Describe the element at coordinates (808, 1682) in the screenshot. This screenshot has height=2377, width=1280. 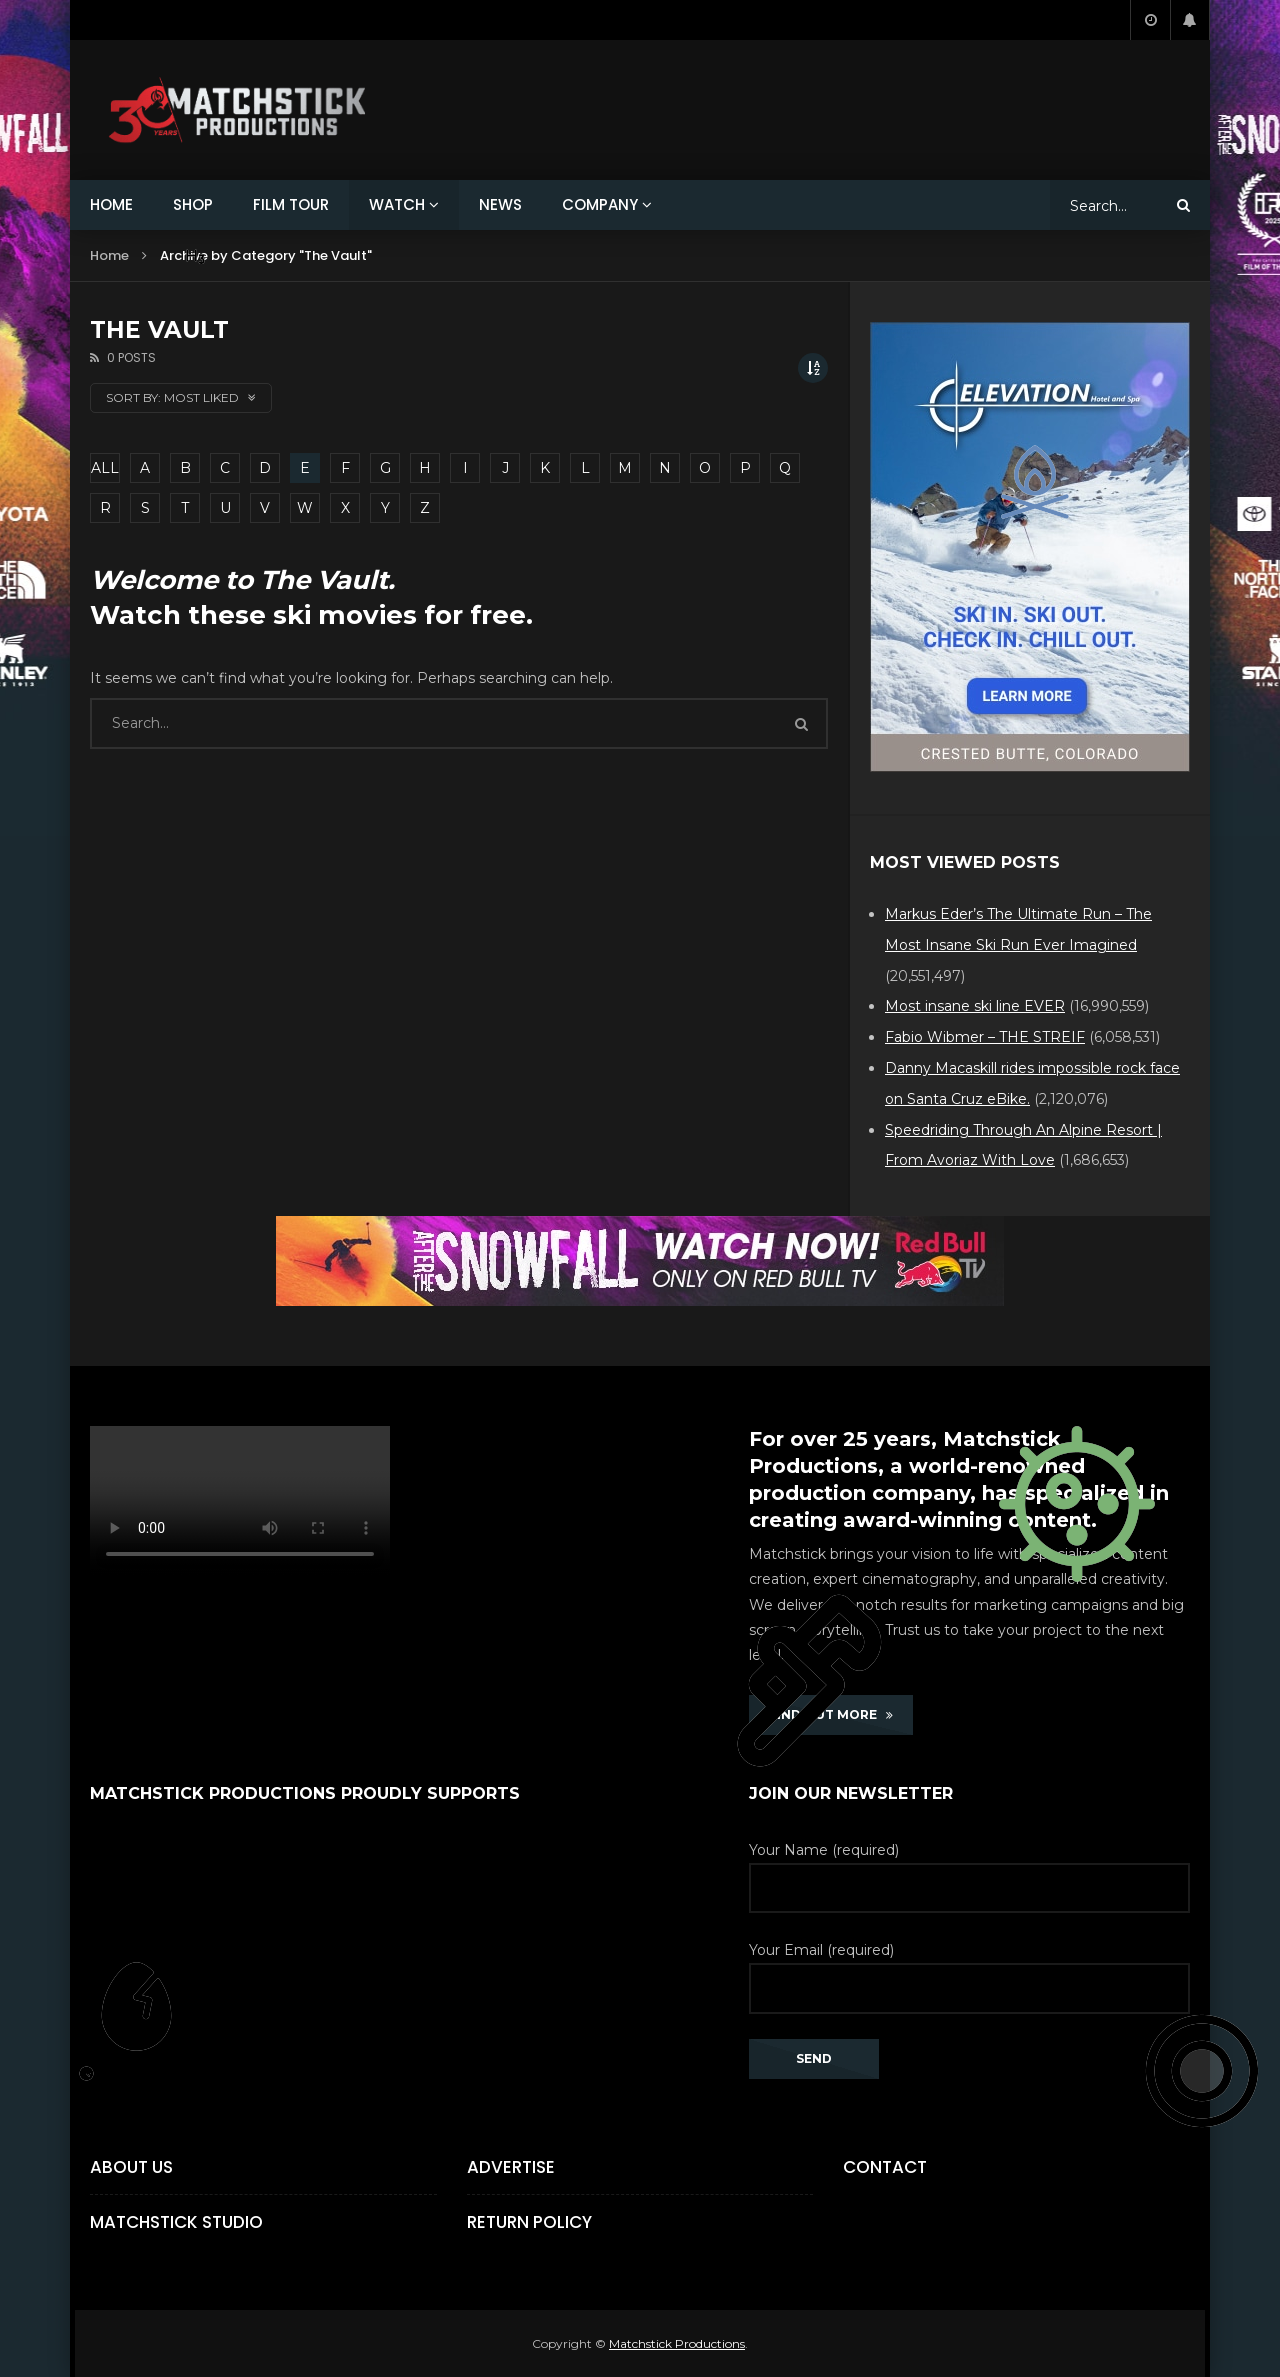
I see `access tools or settings` at that location.